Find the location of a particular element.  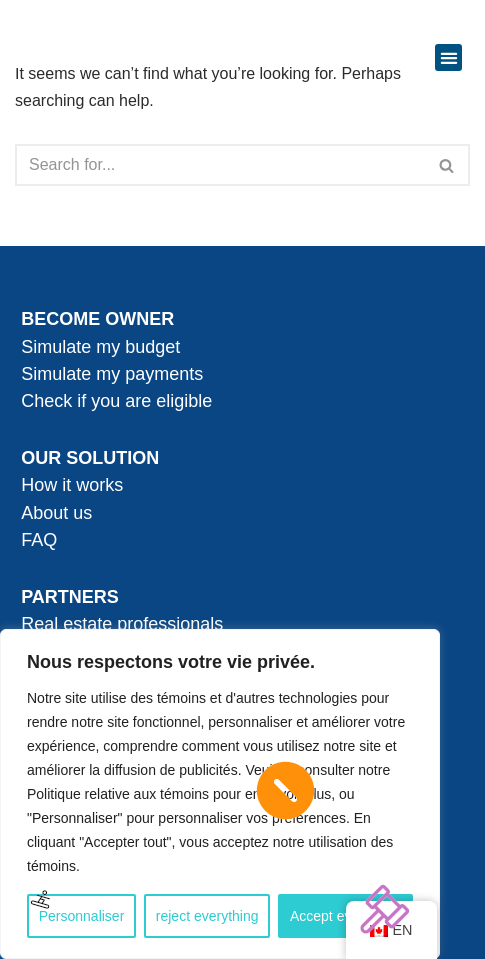

access legal or terms of service information is located at coordinates (383, 911).